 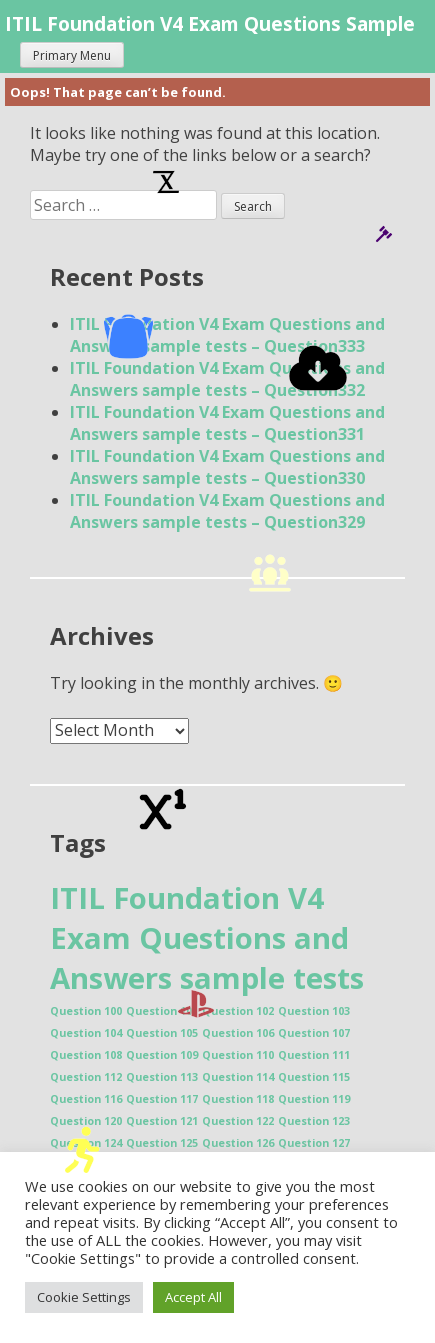 What do you see at coordinates (383, 234) in the screenshot?
I see `access legal or court-related information` at bounding box center [383, 234].